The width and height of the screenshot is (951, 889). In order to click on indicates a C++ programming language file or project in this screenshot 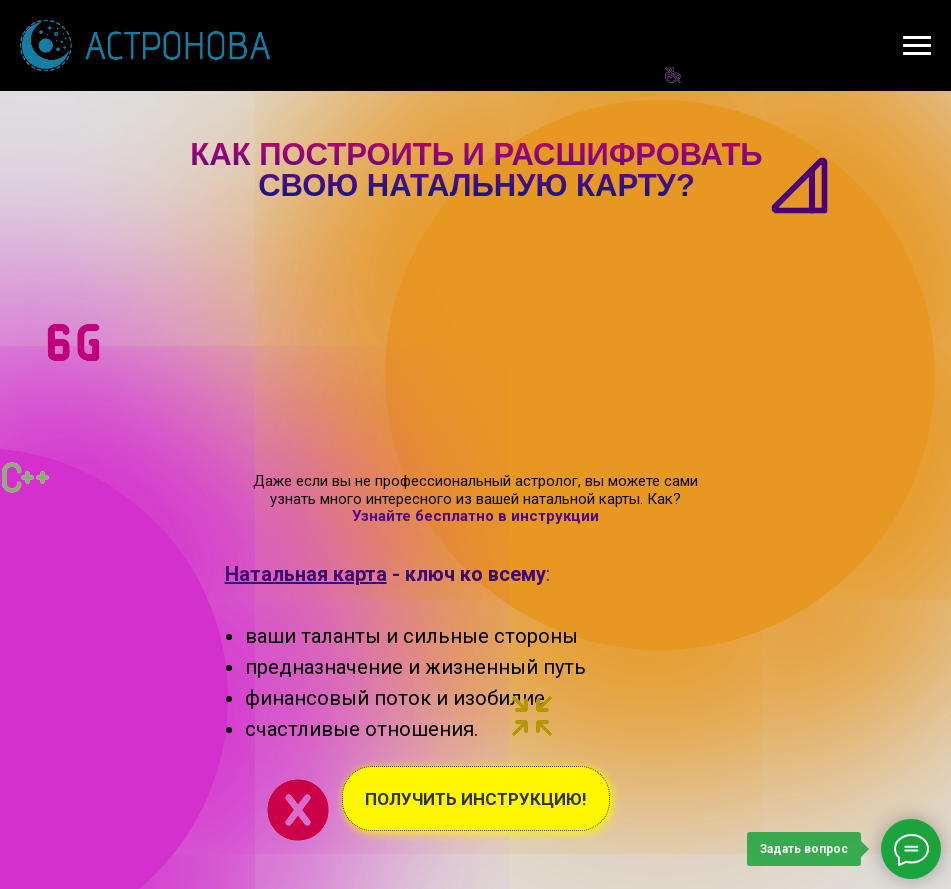, I will do `click(25, 477)`.